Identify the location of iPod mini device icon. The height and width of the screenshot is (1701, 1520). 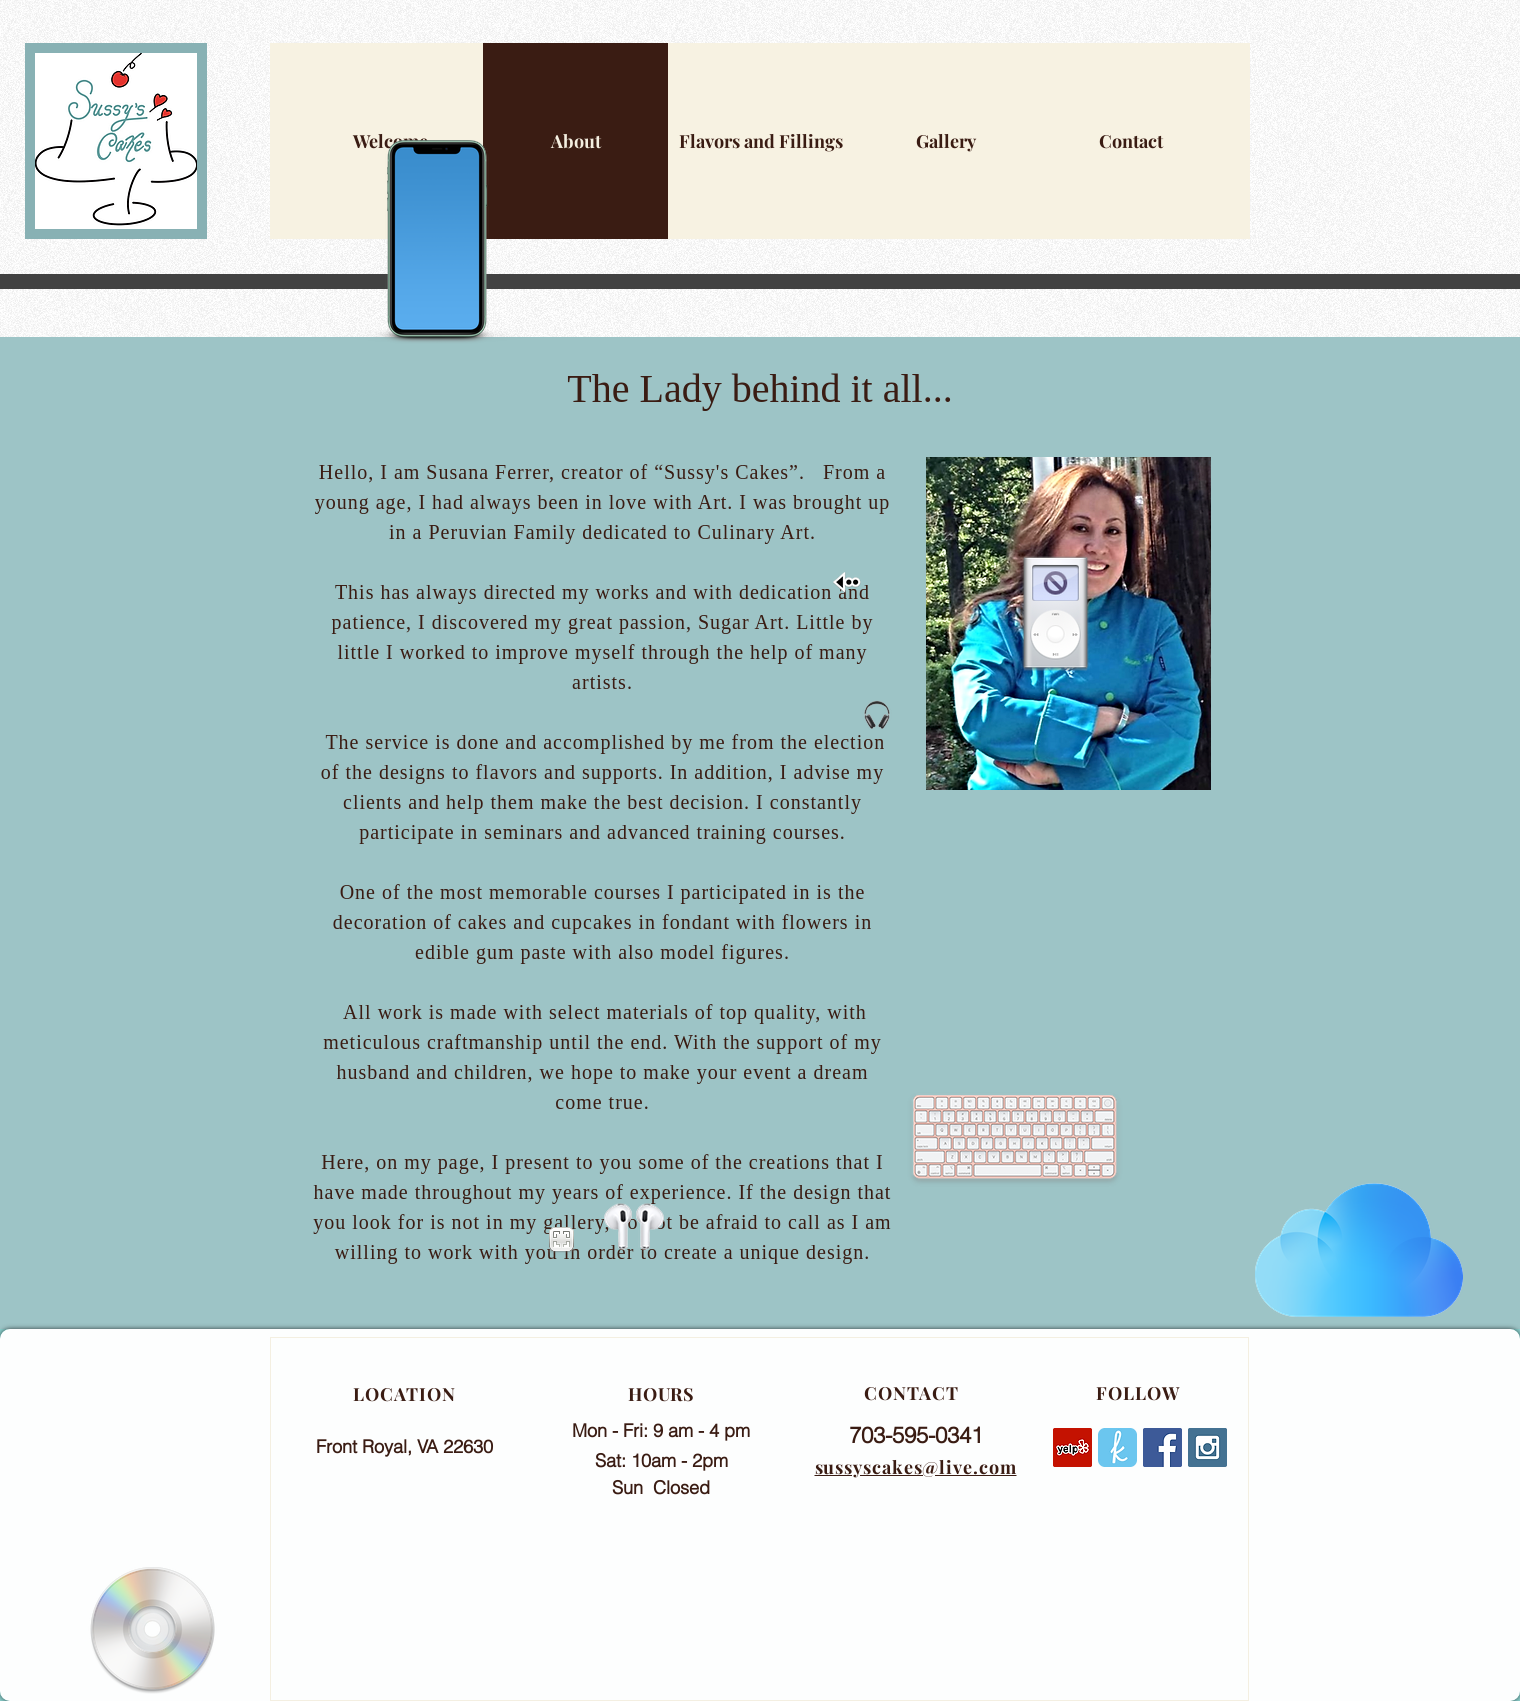
(1055, 613).